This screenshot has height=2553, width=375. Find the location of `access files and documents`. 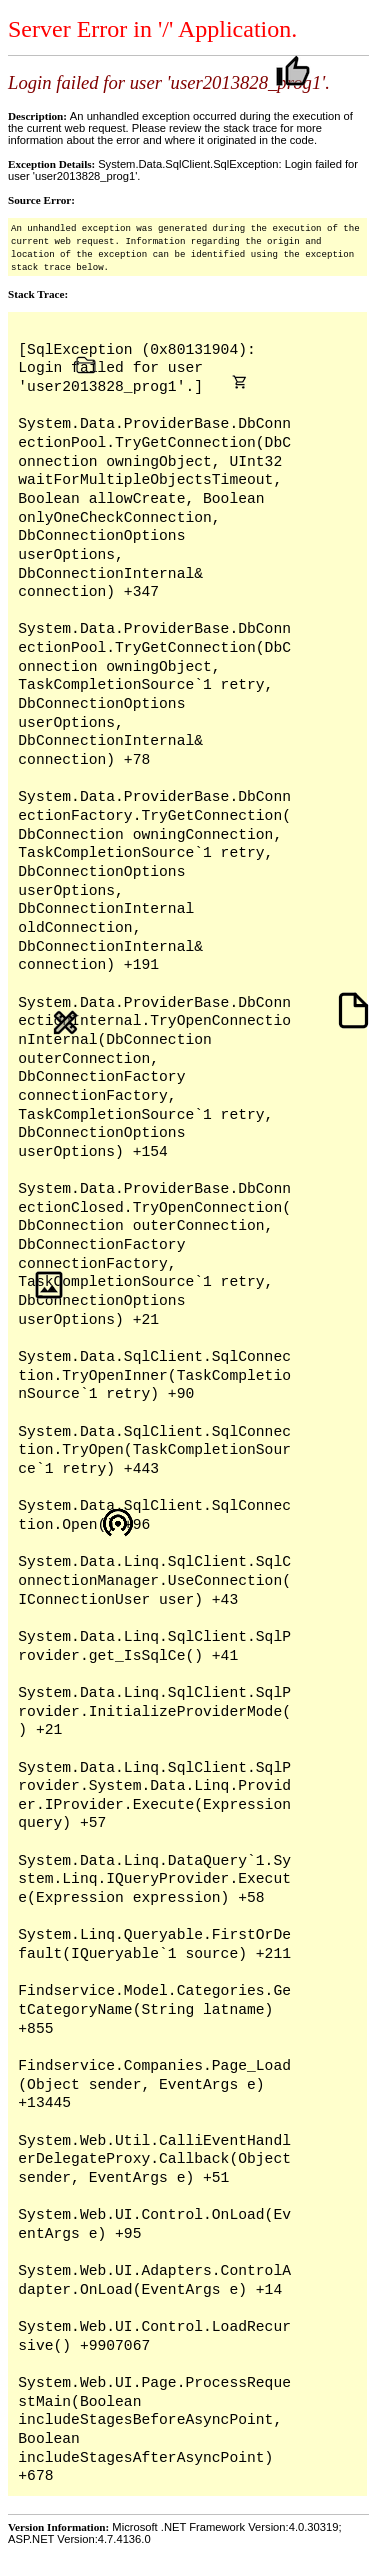

access files and documents is located at coordinates (86, 365).